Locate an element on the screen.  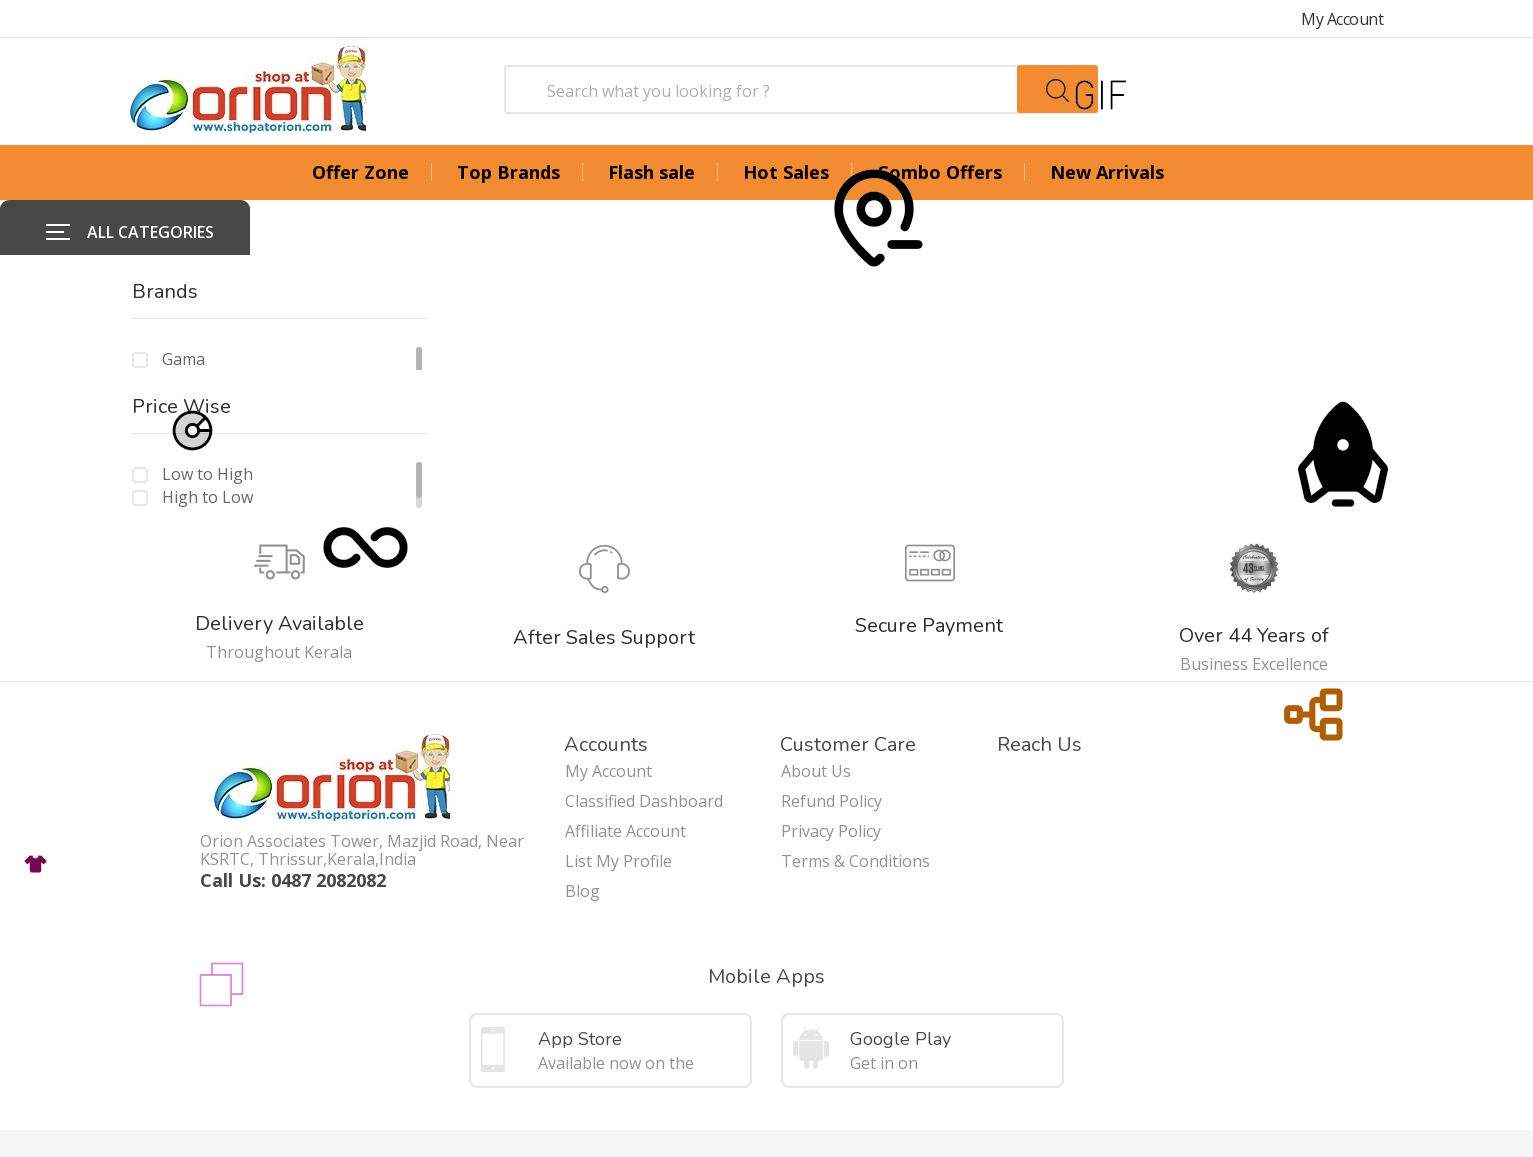
view hierarchical data structure is located at coordinates (1316, 714).